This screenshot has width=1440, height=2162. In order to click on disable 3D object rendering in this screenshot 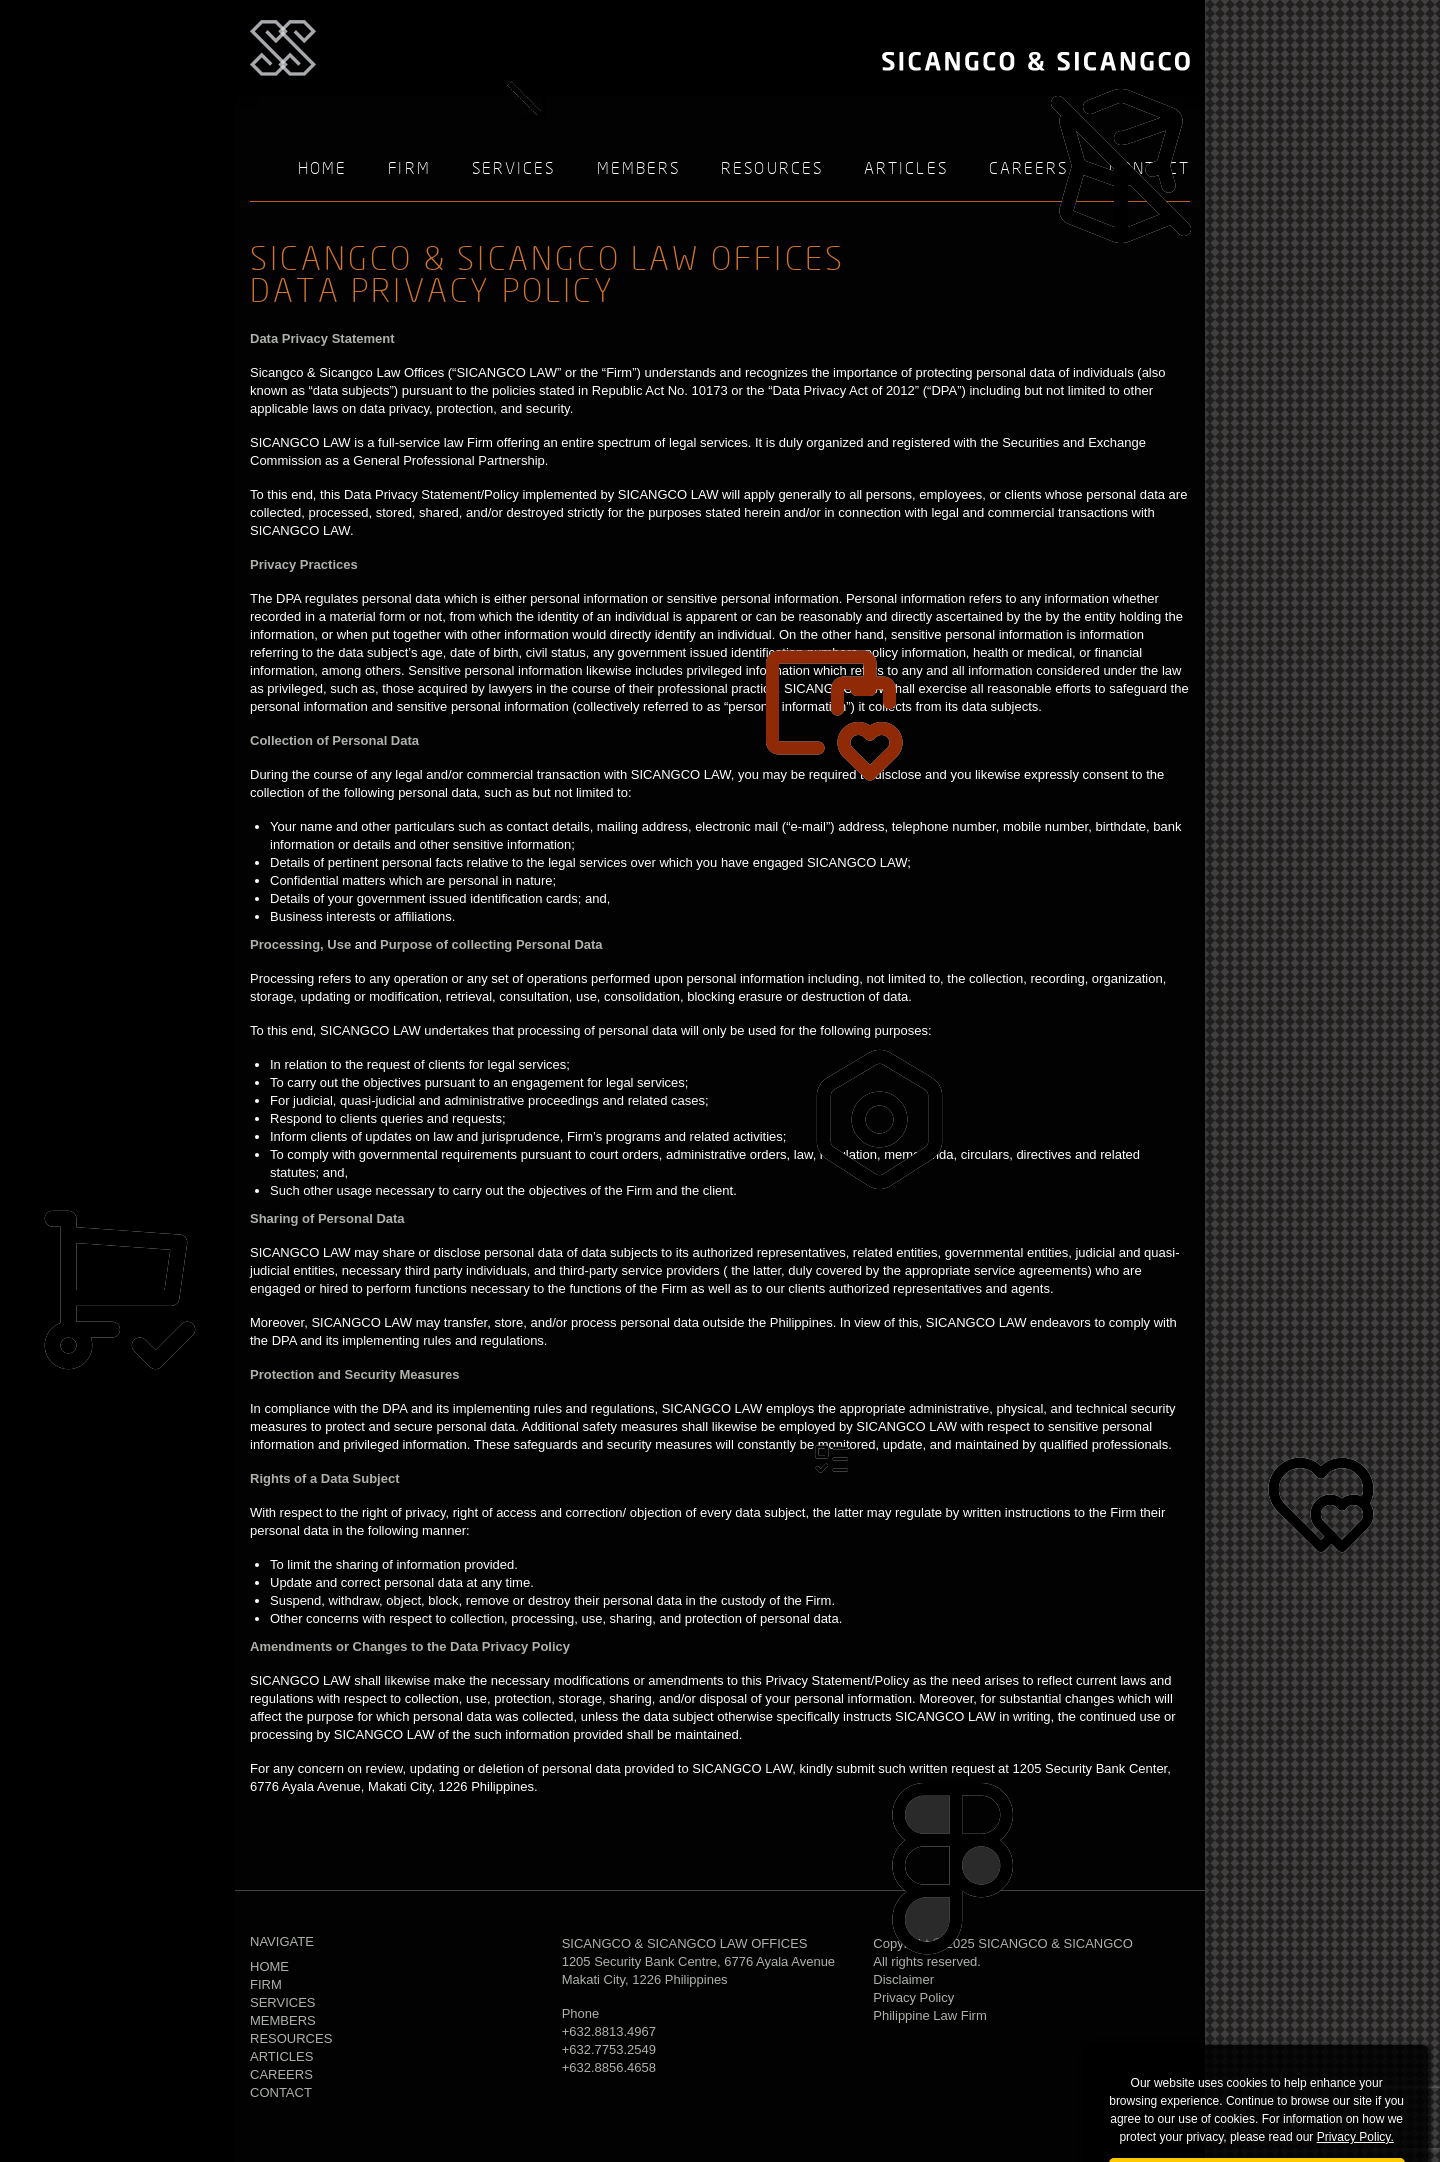, I will do `click(1121, 166)`.